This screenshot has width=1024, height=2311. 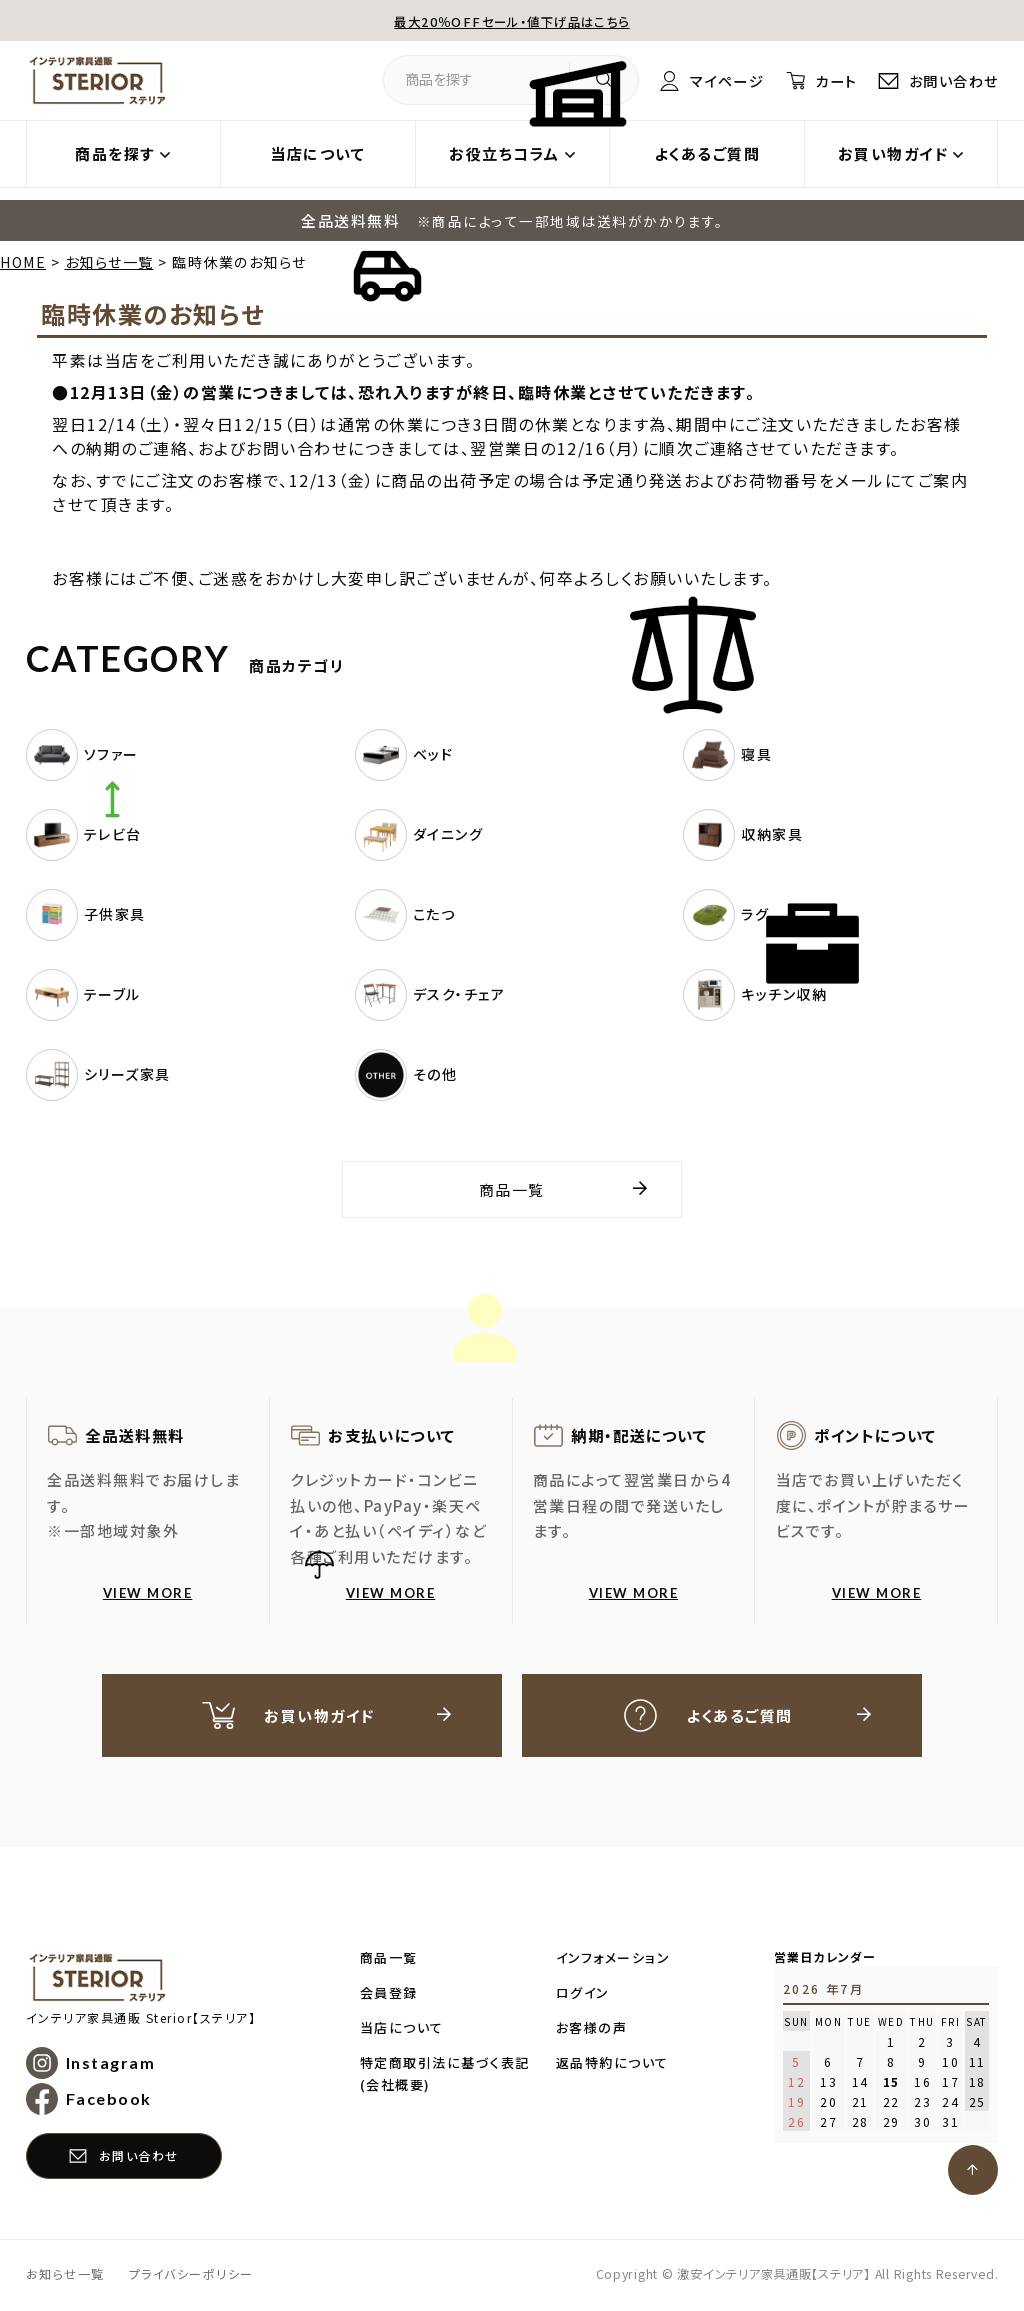 I want to click on access vehicle or driving settings, so click(x=387, y=274).